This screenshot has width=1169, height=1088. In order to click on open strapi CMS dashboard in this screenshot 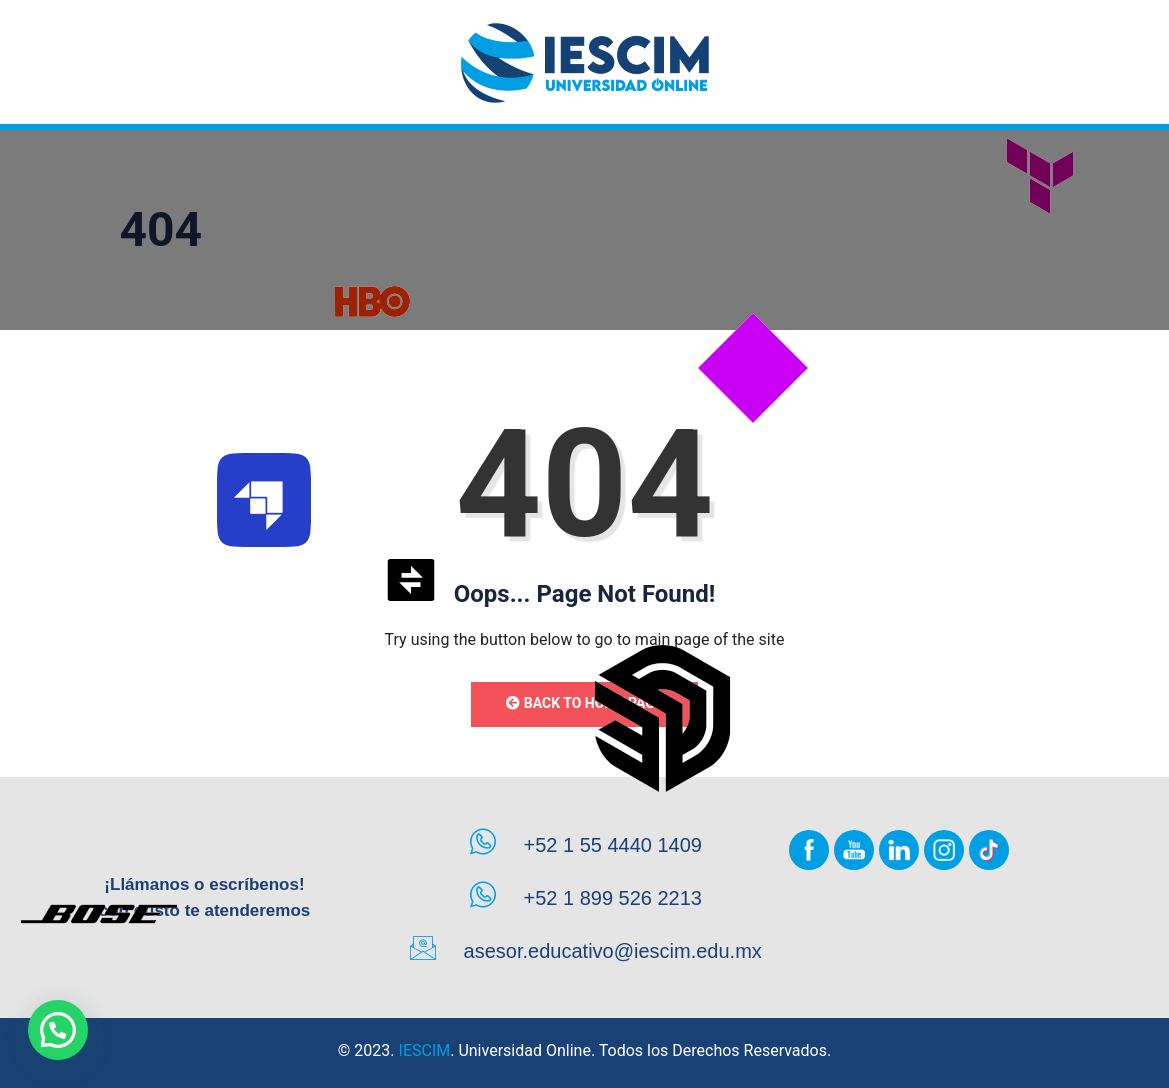, I will do `click(264, 500)`.